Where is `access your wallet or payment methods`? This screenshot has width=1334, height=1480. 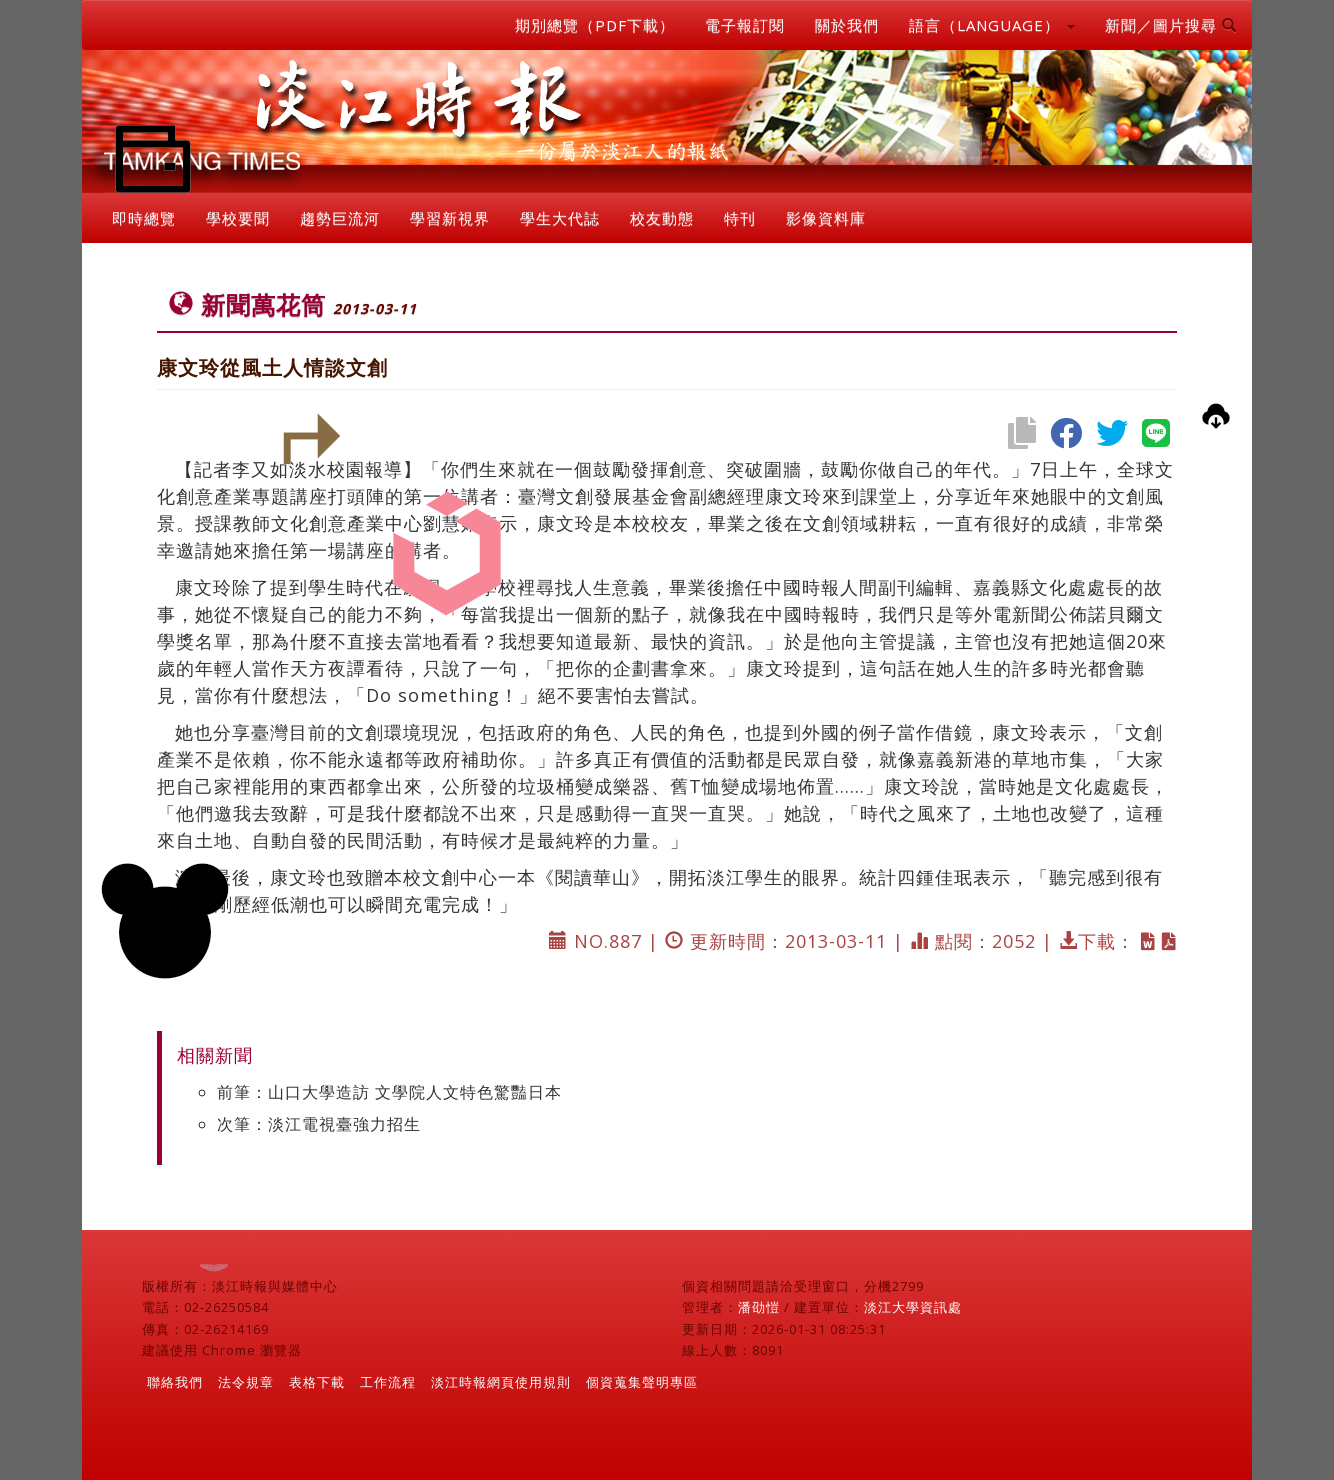
access your wallet or payment methods is located at coordinates (153, 159).